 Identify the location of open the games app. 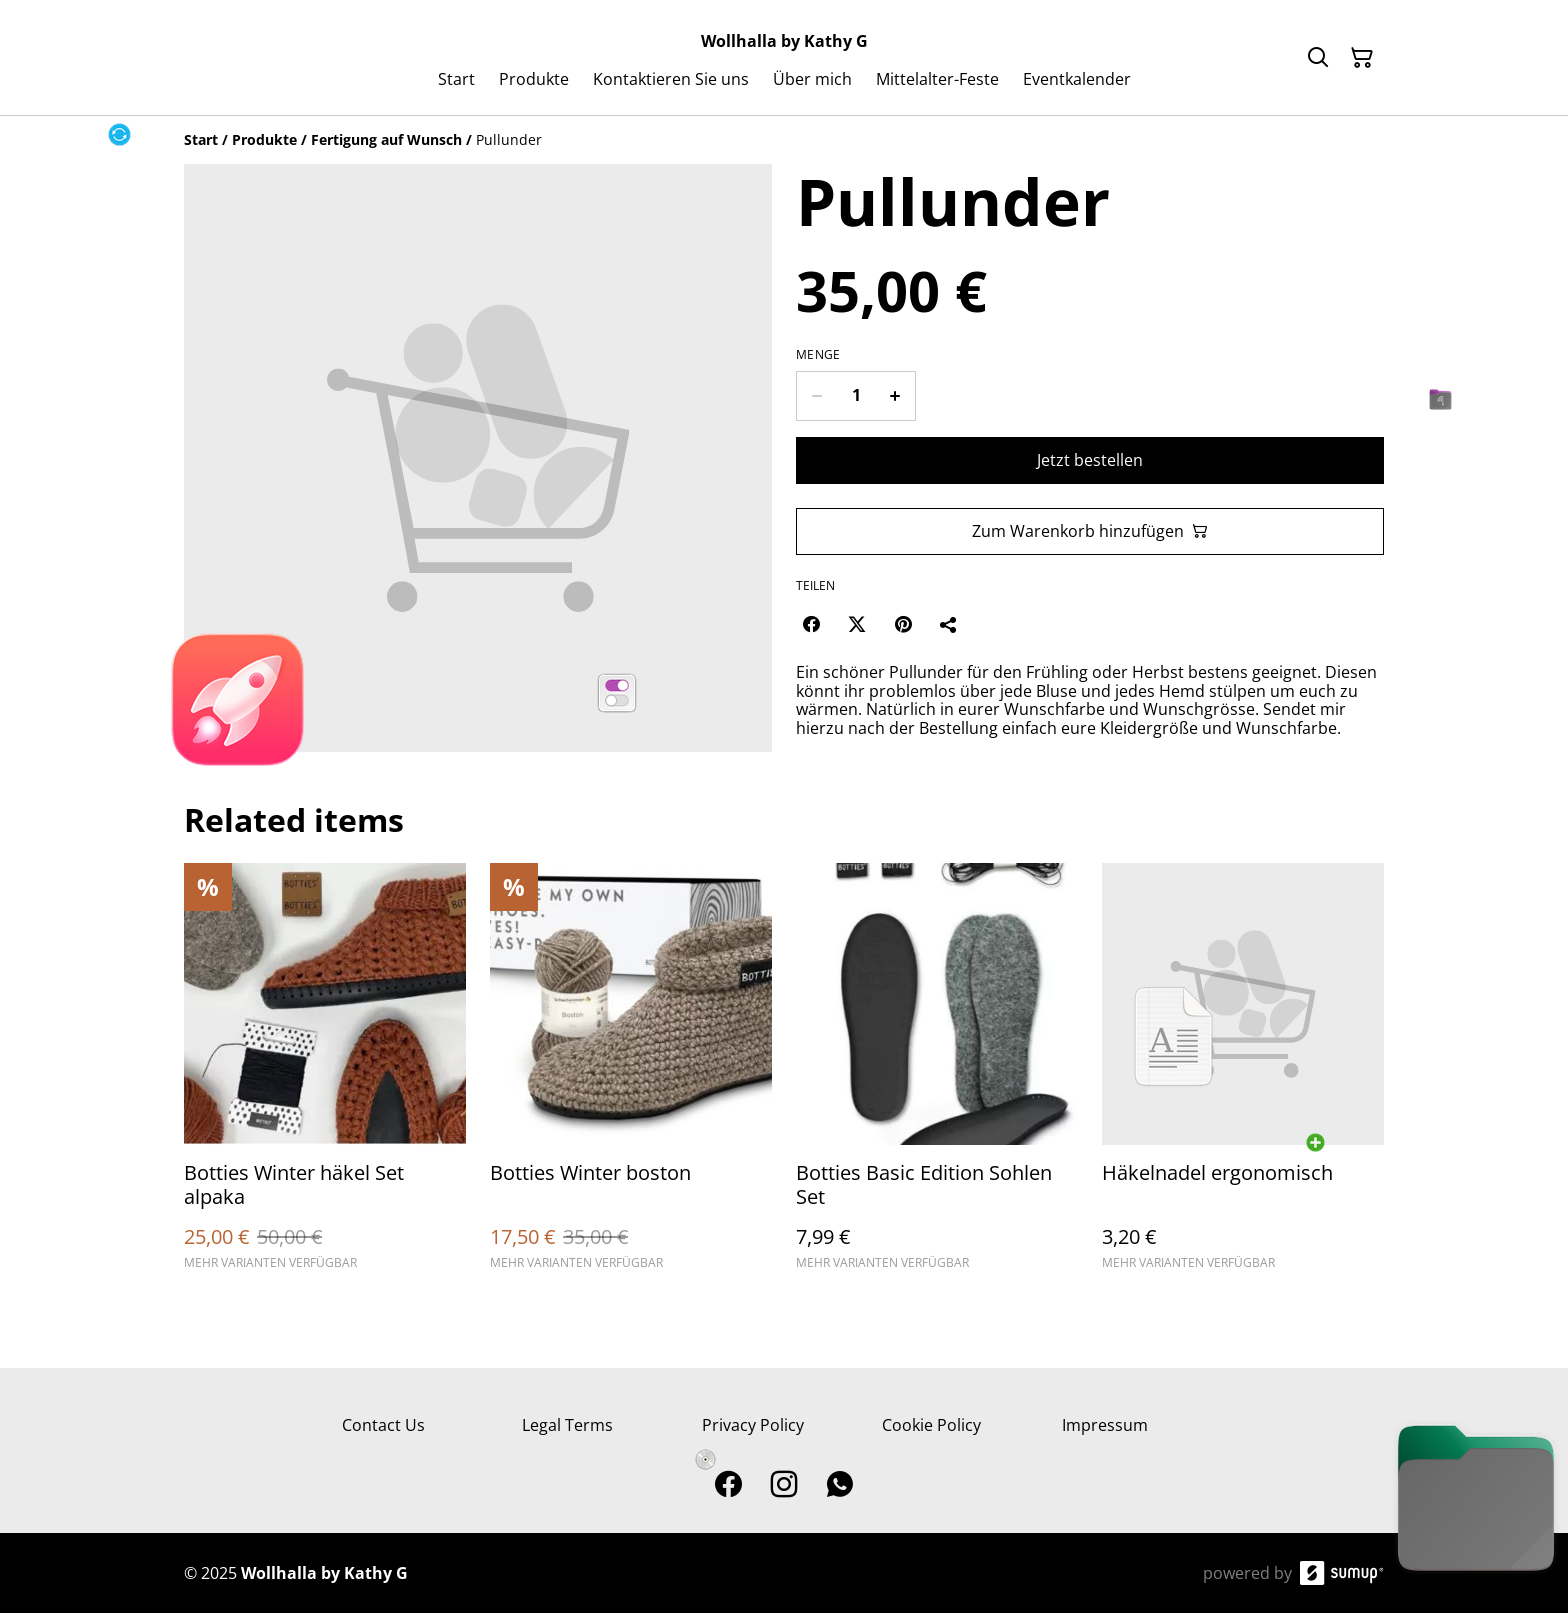
(237, 699).